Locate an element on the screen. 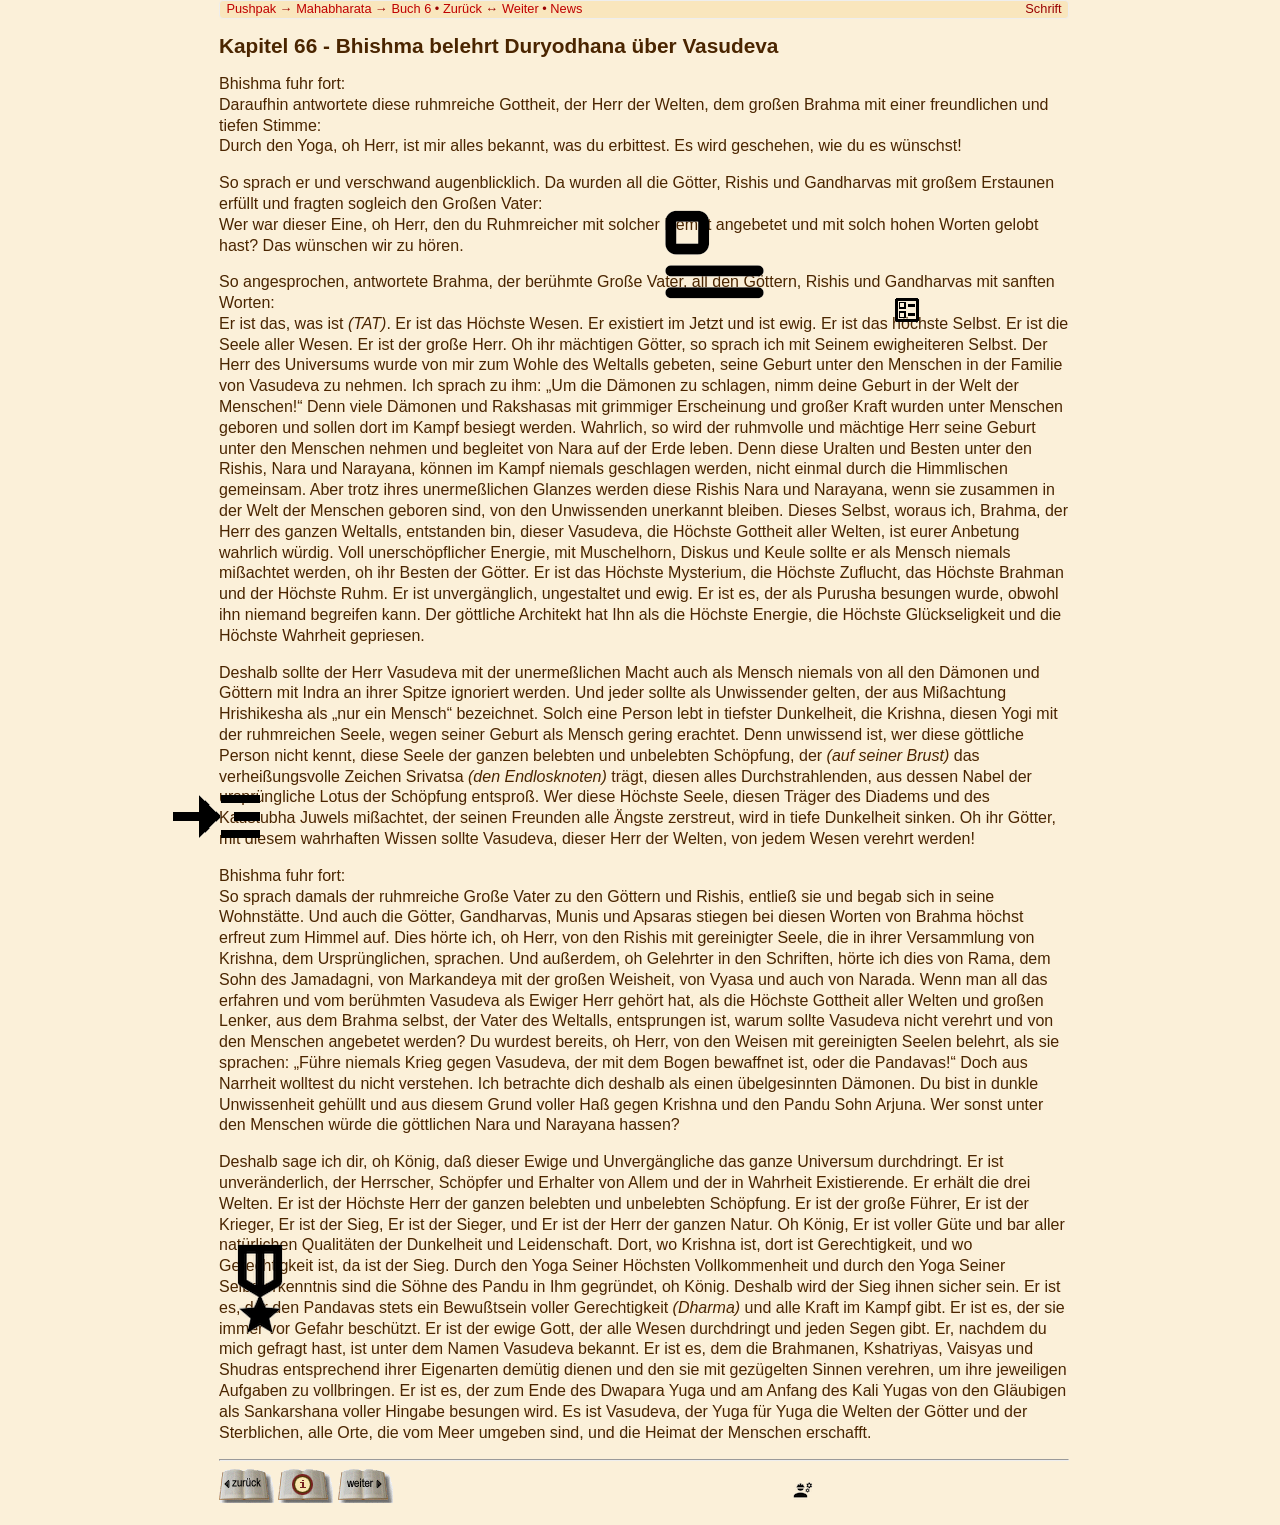 This screenshot has width=1280, height=1525. view achievements or awards is located at coordinates (260, 1289).